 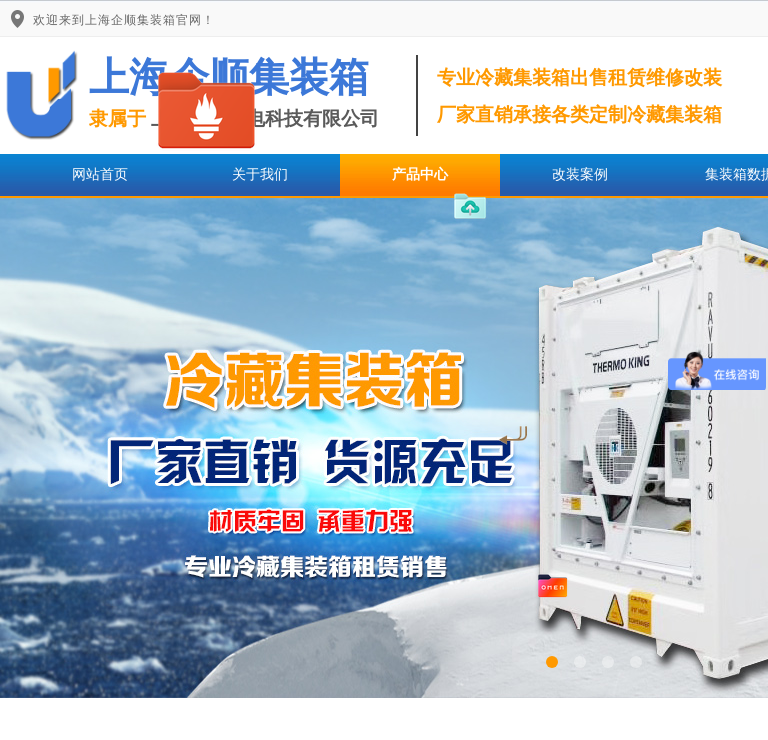 I want to click on access windows update download folder, so click(x=470, y=207).